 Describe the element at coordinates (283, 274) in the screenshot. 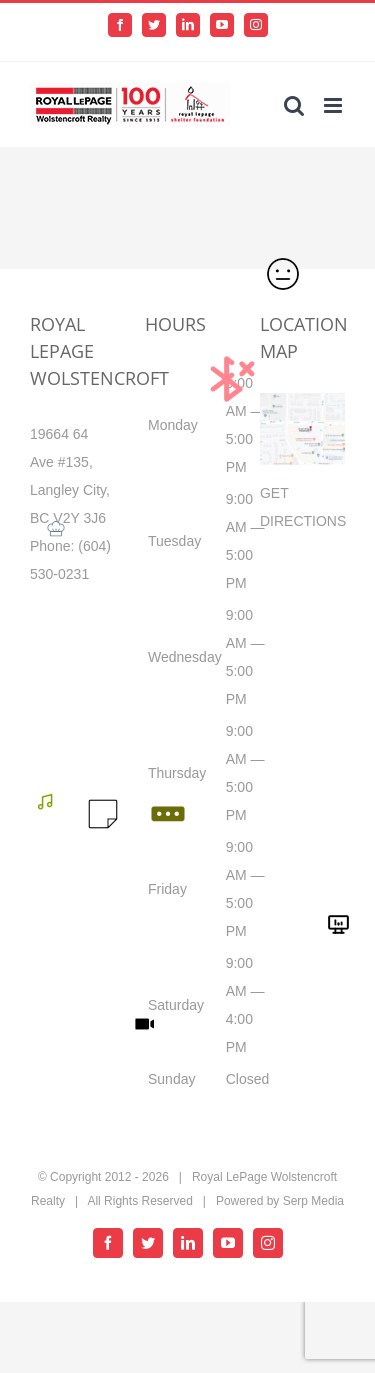

I see `rate experience as neutral or average` at that location.